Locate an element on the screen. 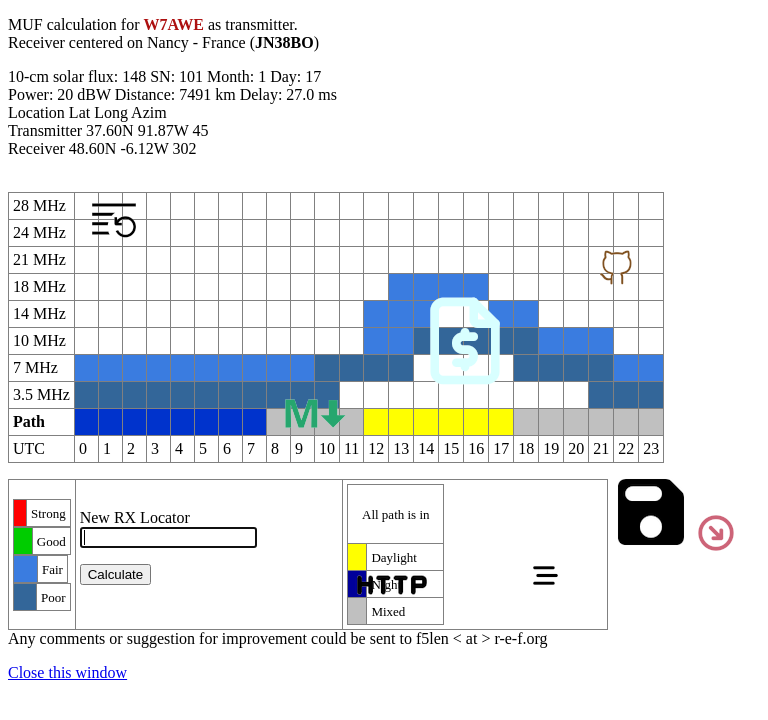 This screenshot has height=720, width=768. access live stream or feed is located at coordinates (545, 575).